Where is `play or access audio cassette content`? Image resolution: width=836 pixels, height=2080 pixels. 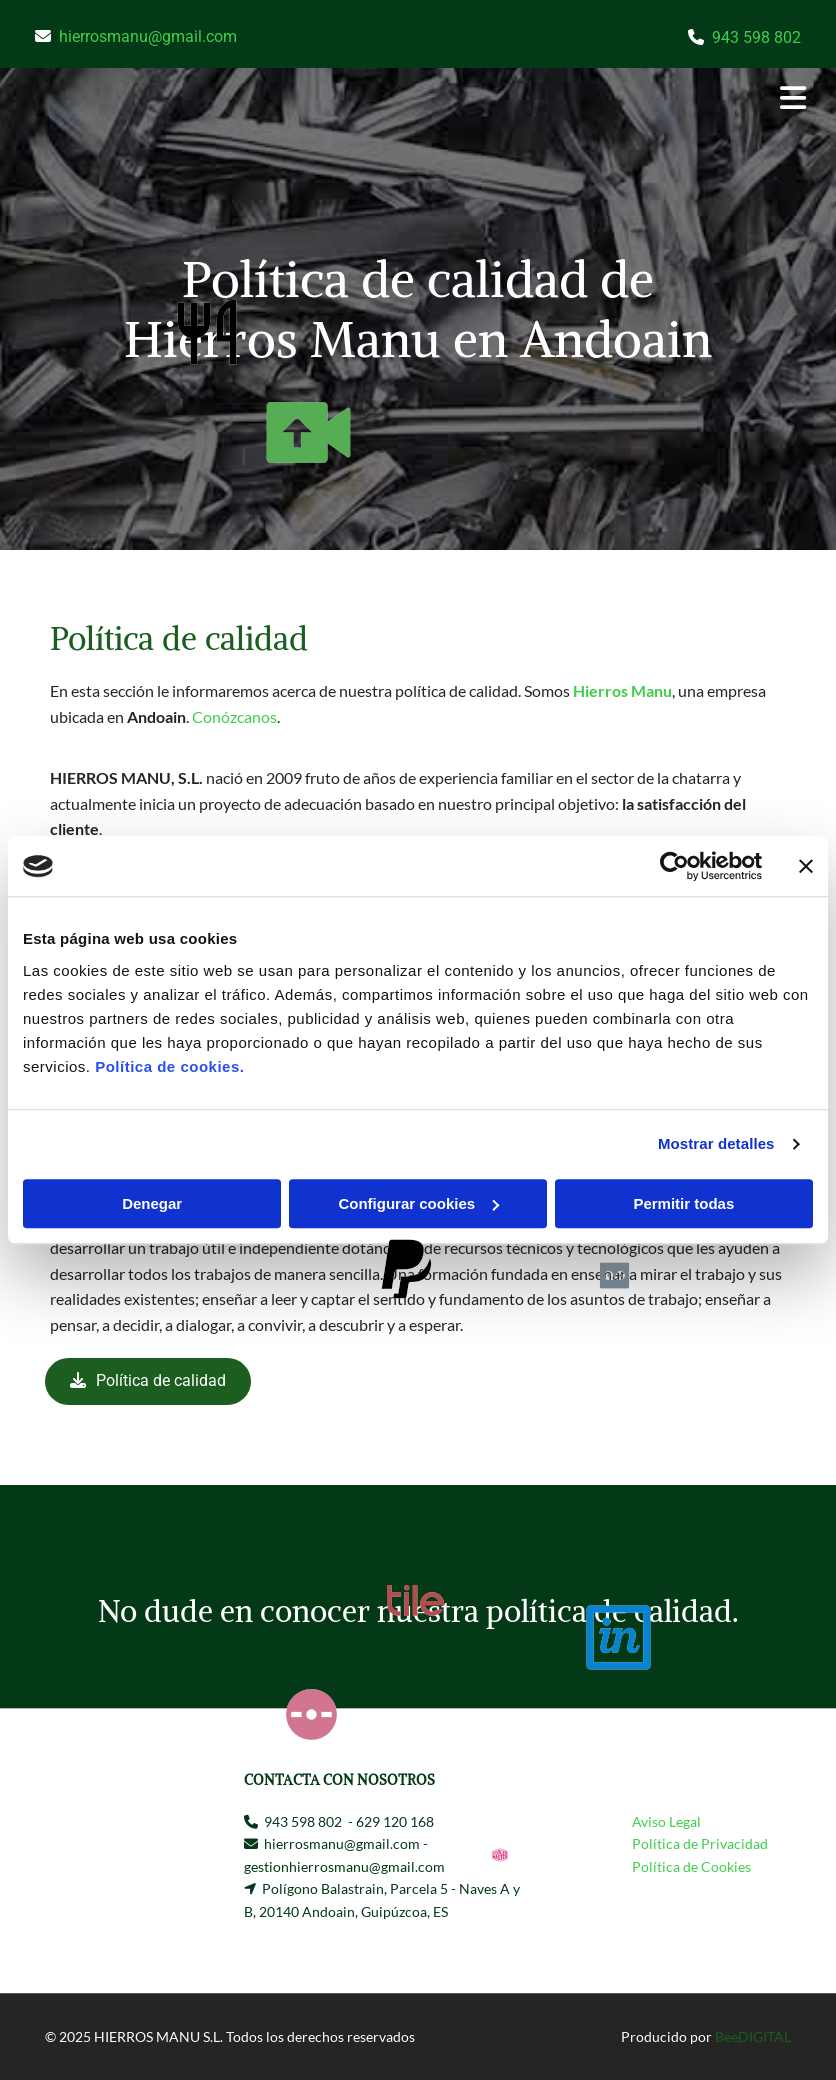 play or access audio cassette content is located at coordinates (614, 1275).